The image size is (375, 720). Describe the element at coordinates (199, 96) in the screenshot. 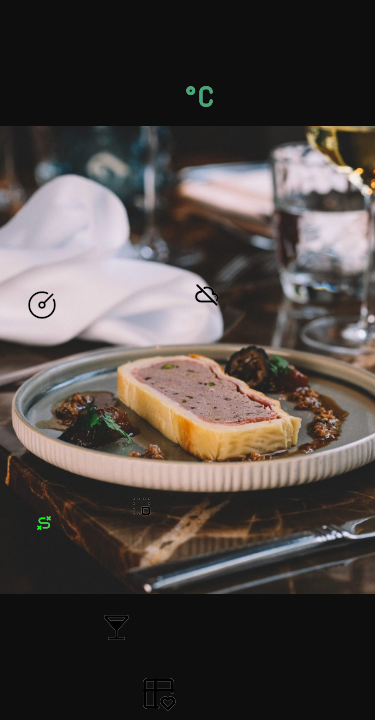

I see `display temperature in celsius` at that location.